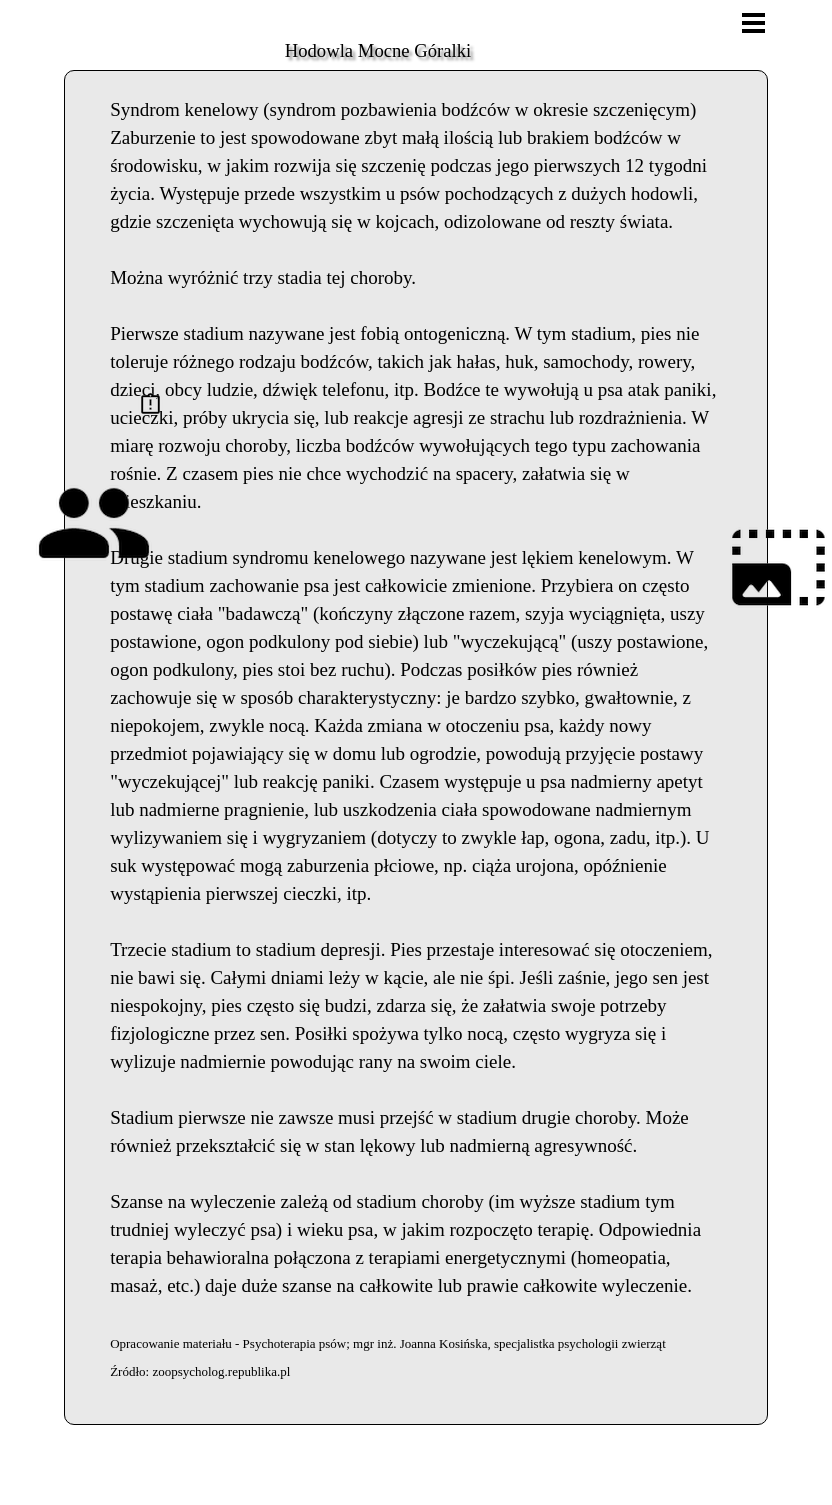 The height and width of the screenshot is (1505, 832). Describe the element at coordinates (778, 567) in the screenshot. I see `resize image to large format` at that location.